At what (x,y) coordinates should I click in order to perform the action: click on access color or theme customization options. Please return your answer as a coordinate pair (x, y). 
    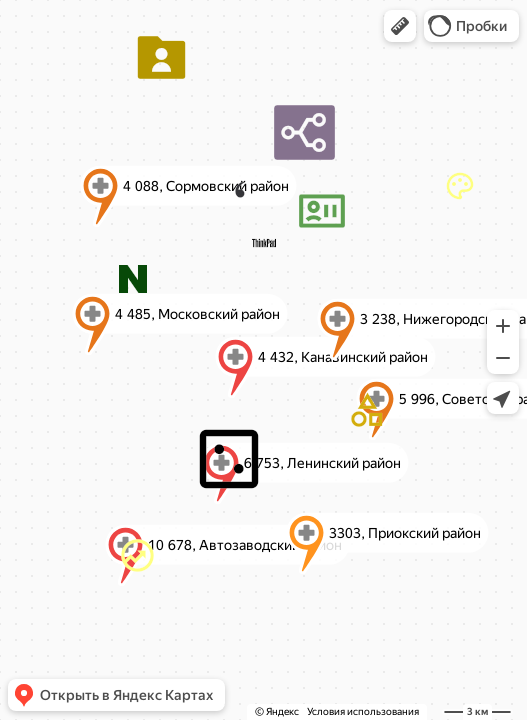
    Looking at the image, I should click on (460, 186).